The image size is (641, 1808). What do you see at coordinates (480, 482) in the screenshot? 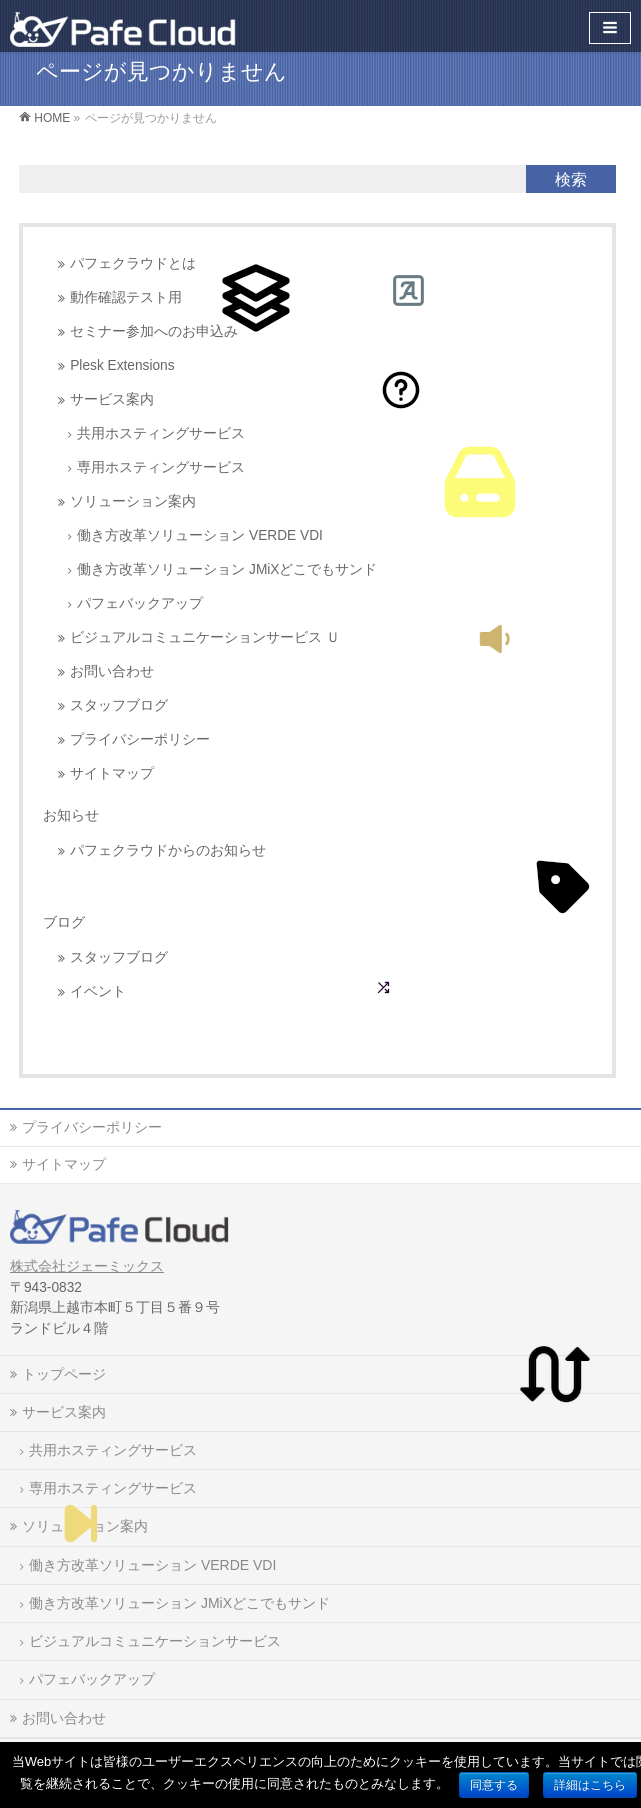
I see `access local storage or hard drive` at bounding box center [480, 482].